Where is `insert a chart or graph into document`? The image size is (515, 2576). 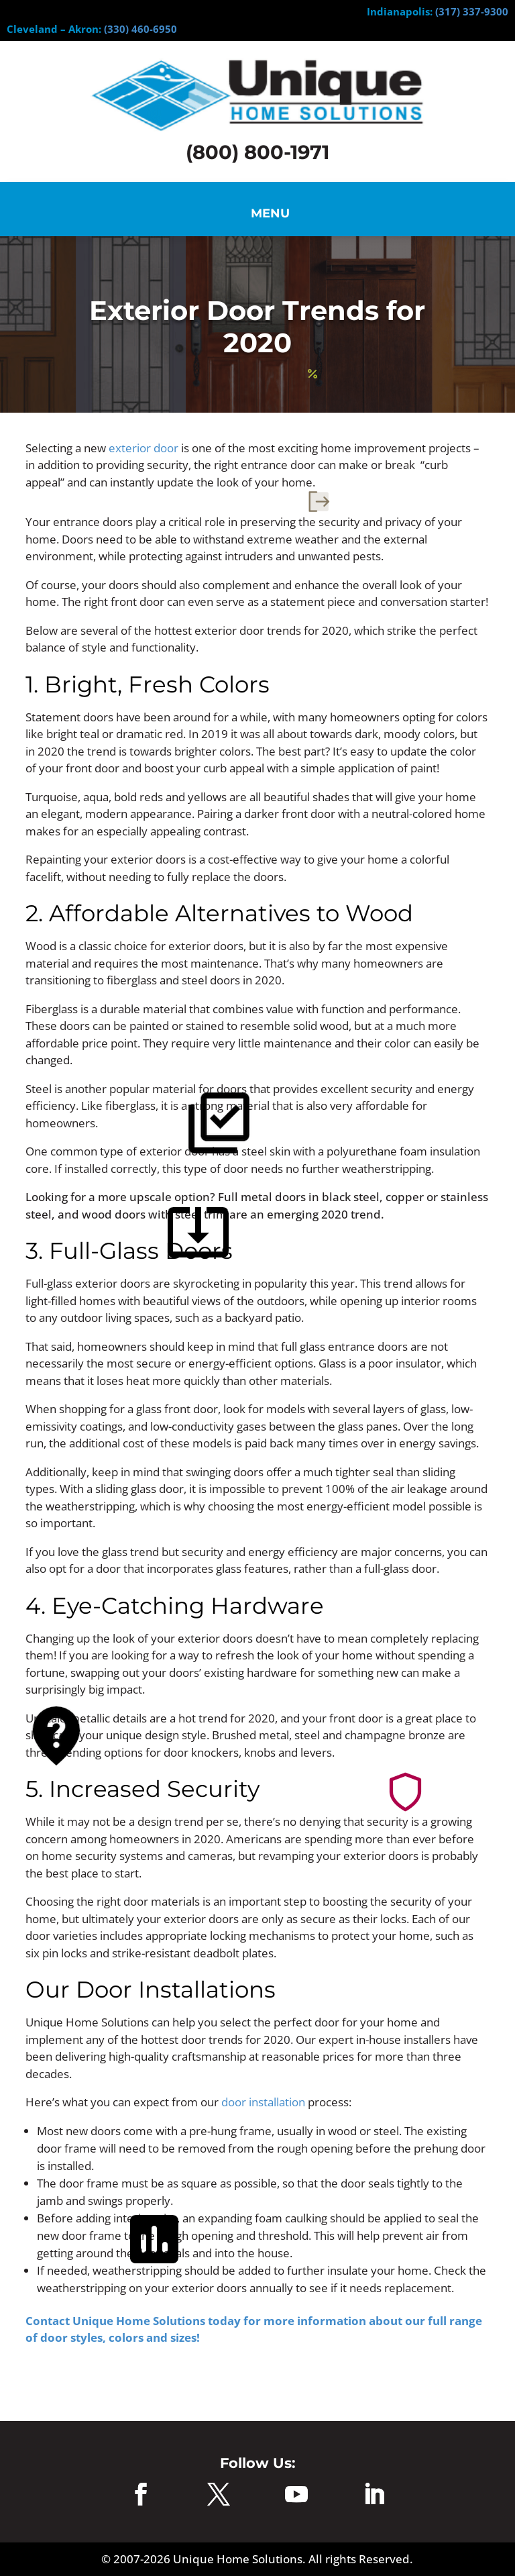
insert a chart or graph into document is located at coordinates (154, 2239).